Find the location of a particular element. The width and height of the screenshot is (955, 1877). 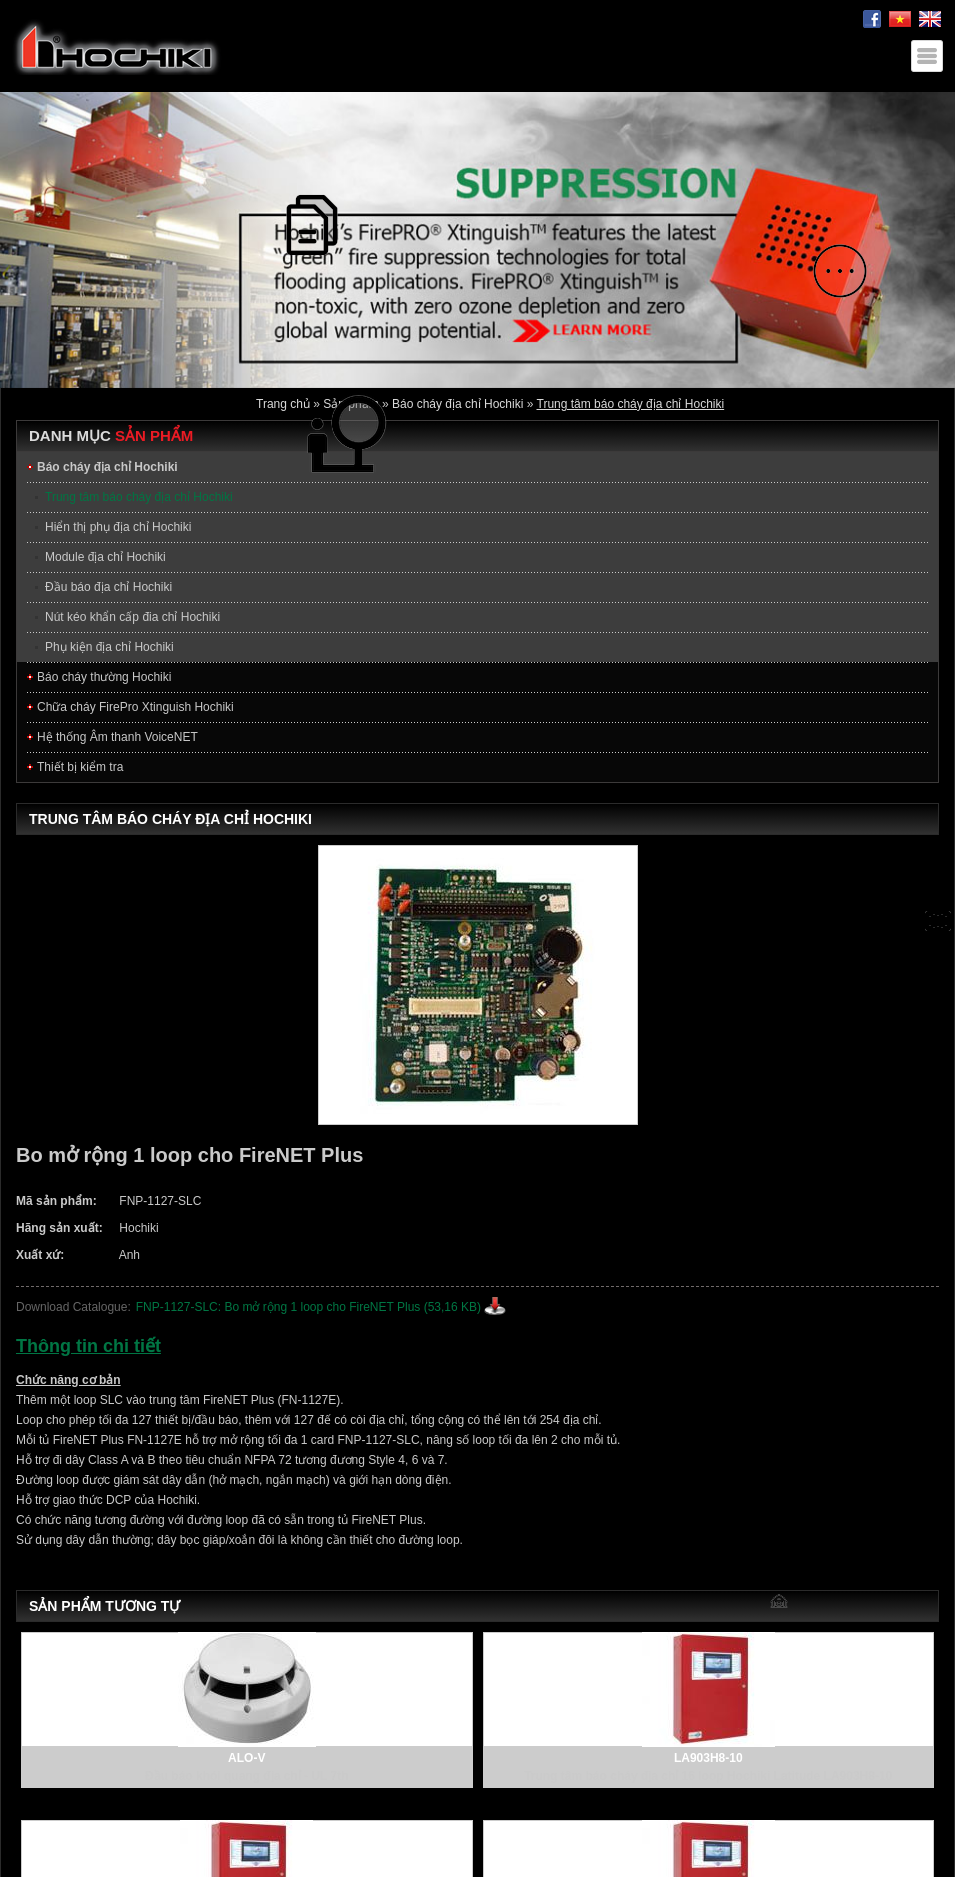

scan a barcode is located at coordinates (938, 921).